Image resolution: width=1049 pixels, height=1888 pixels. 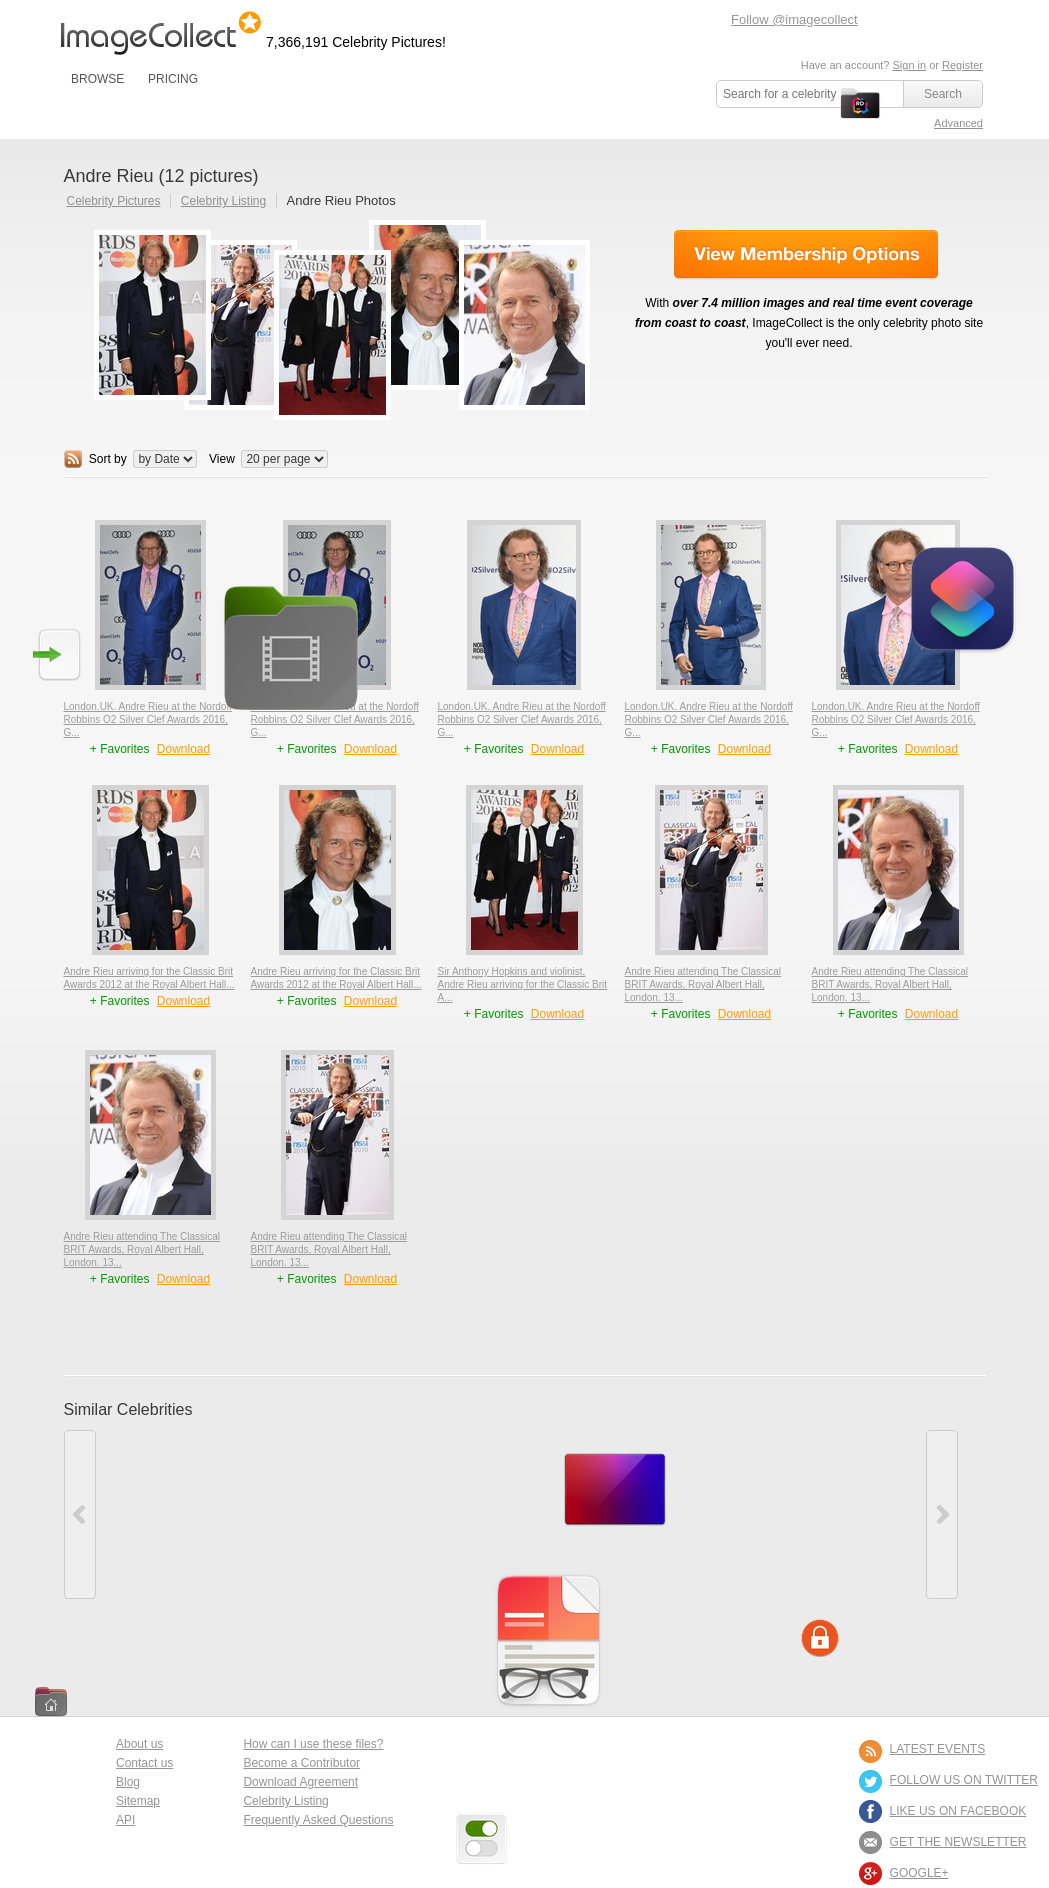 What do you see at coordinates (615, 1489) in the screenshot?
I see `access your media library in iMovie` at bounding box center [615, 1489].